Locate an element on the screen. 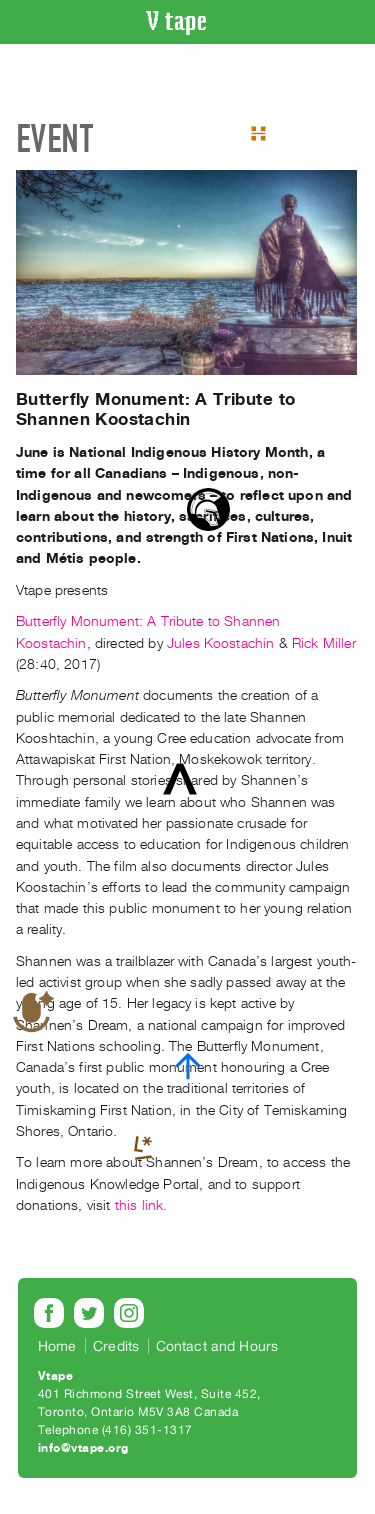 The height and width of the screenshot is (1514, 375). indicates delphi programming environment or IDE is located at coordinates (208, 509).